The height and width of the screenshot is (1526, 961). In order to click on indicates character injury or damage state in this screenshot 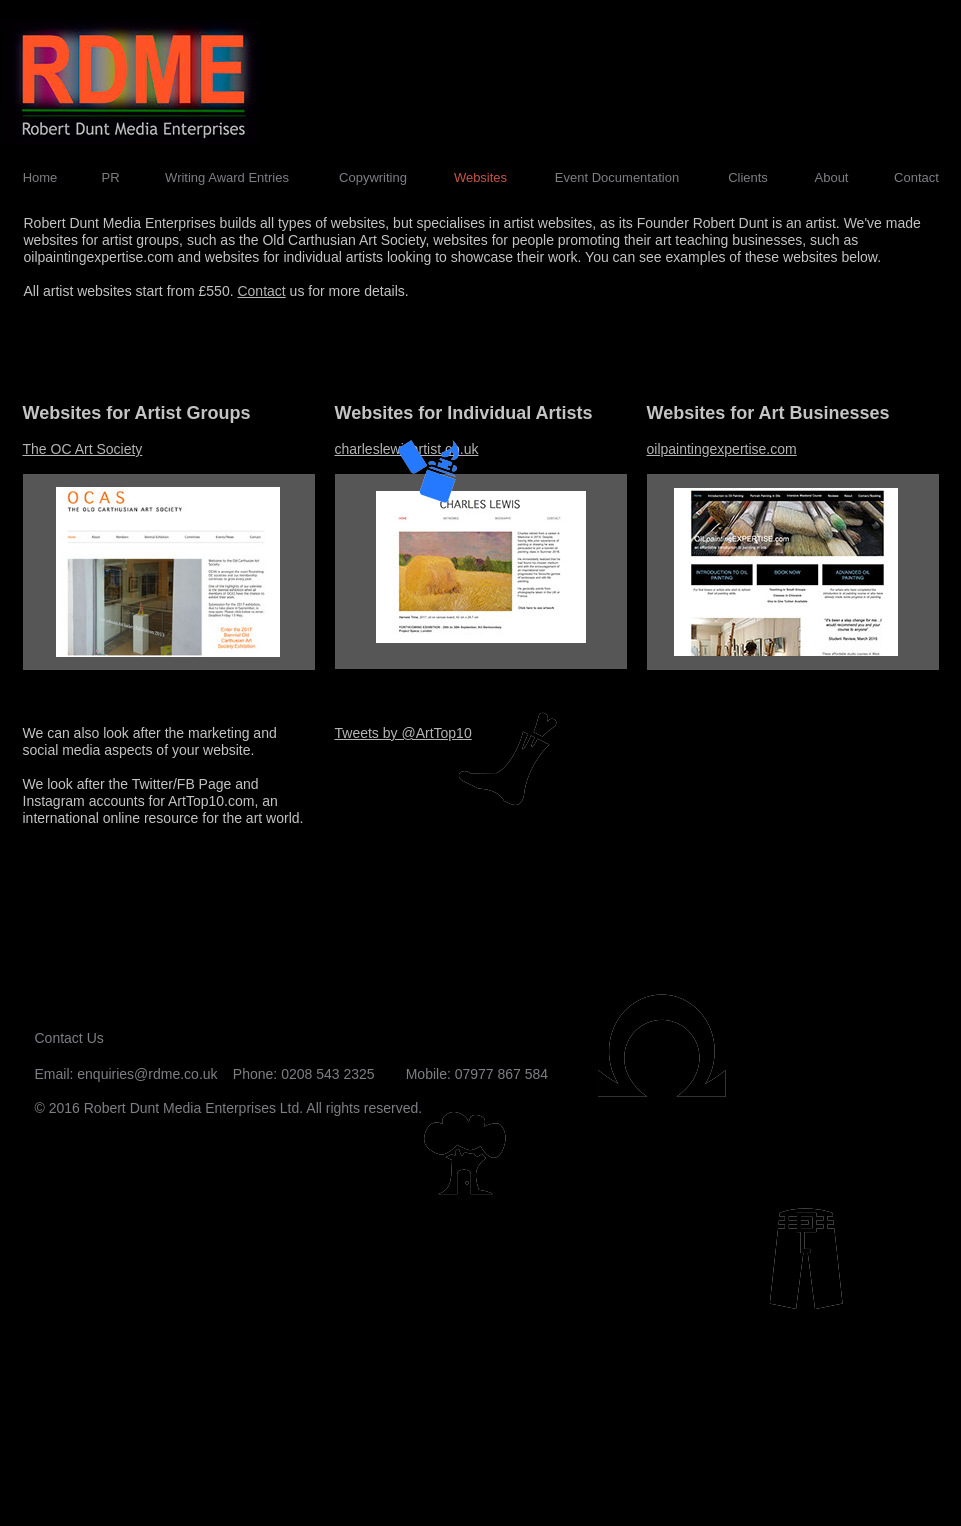, I will do `click(509, 757)`.